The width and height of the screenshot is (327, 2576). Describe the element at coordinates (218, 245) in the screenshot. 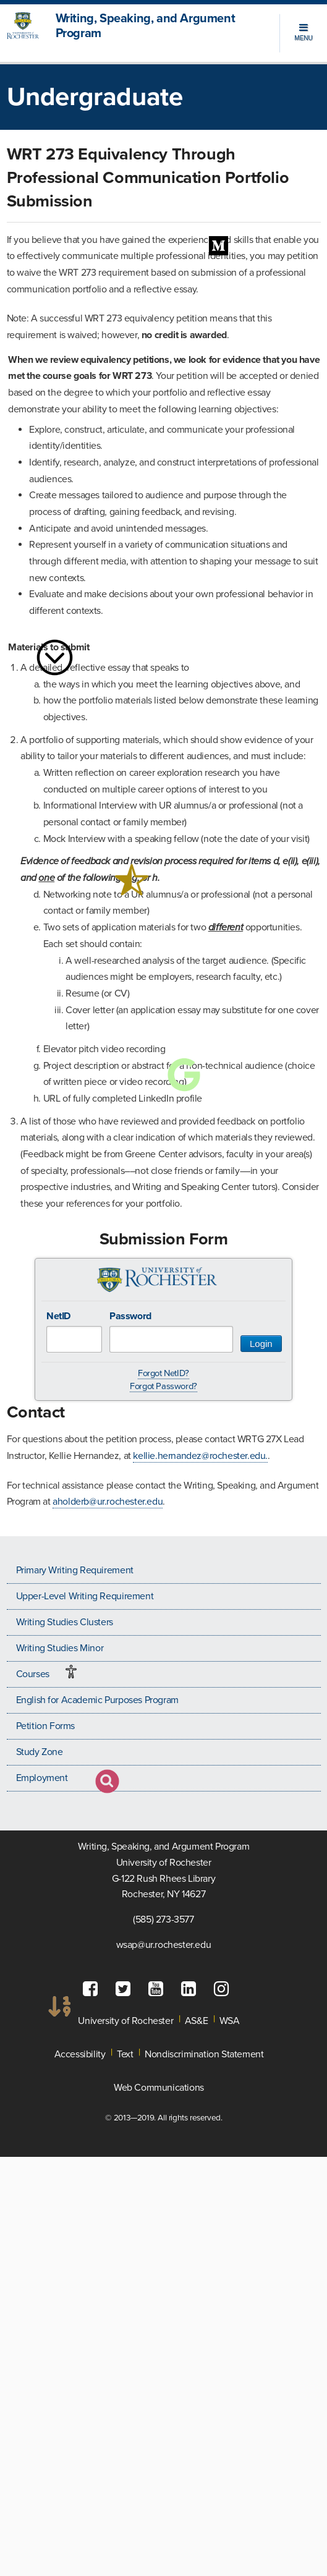

I see `open the Medium app` at that location.